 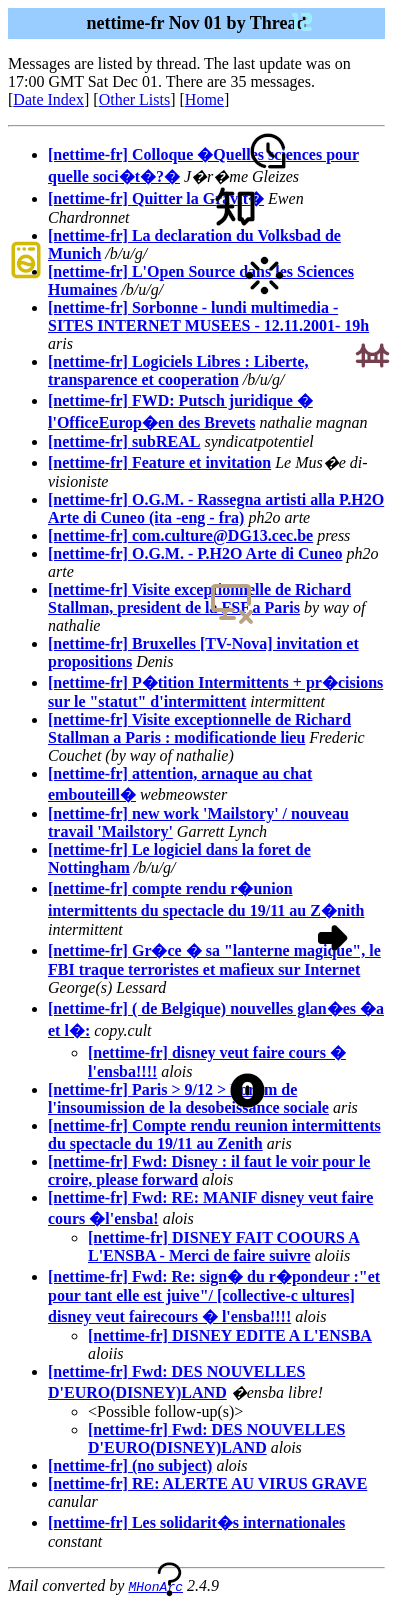 What do you see at coordinates (231, 602) in the screenshot?
I see `disconnect or remove desktop device` at bounding box center [231, 602].